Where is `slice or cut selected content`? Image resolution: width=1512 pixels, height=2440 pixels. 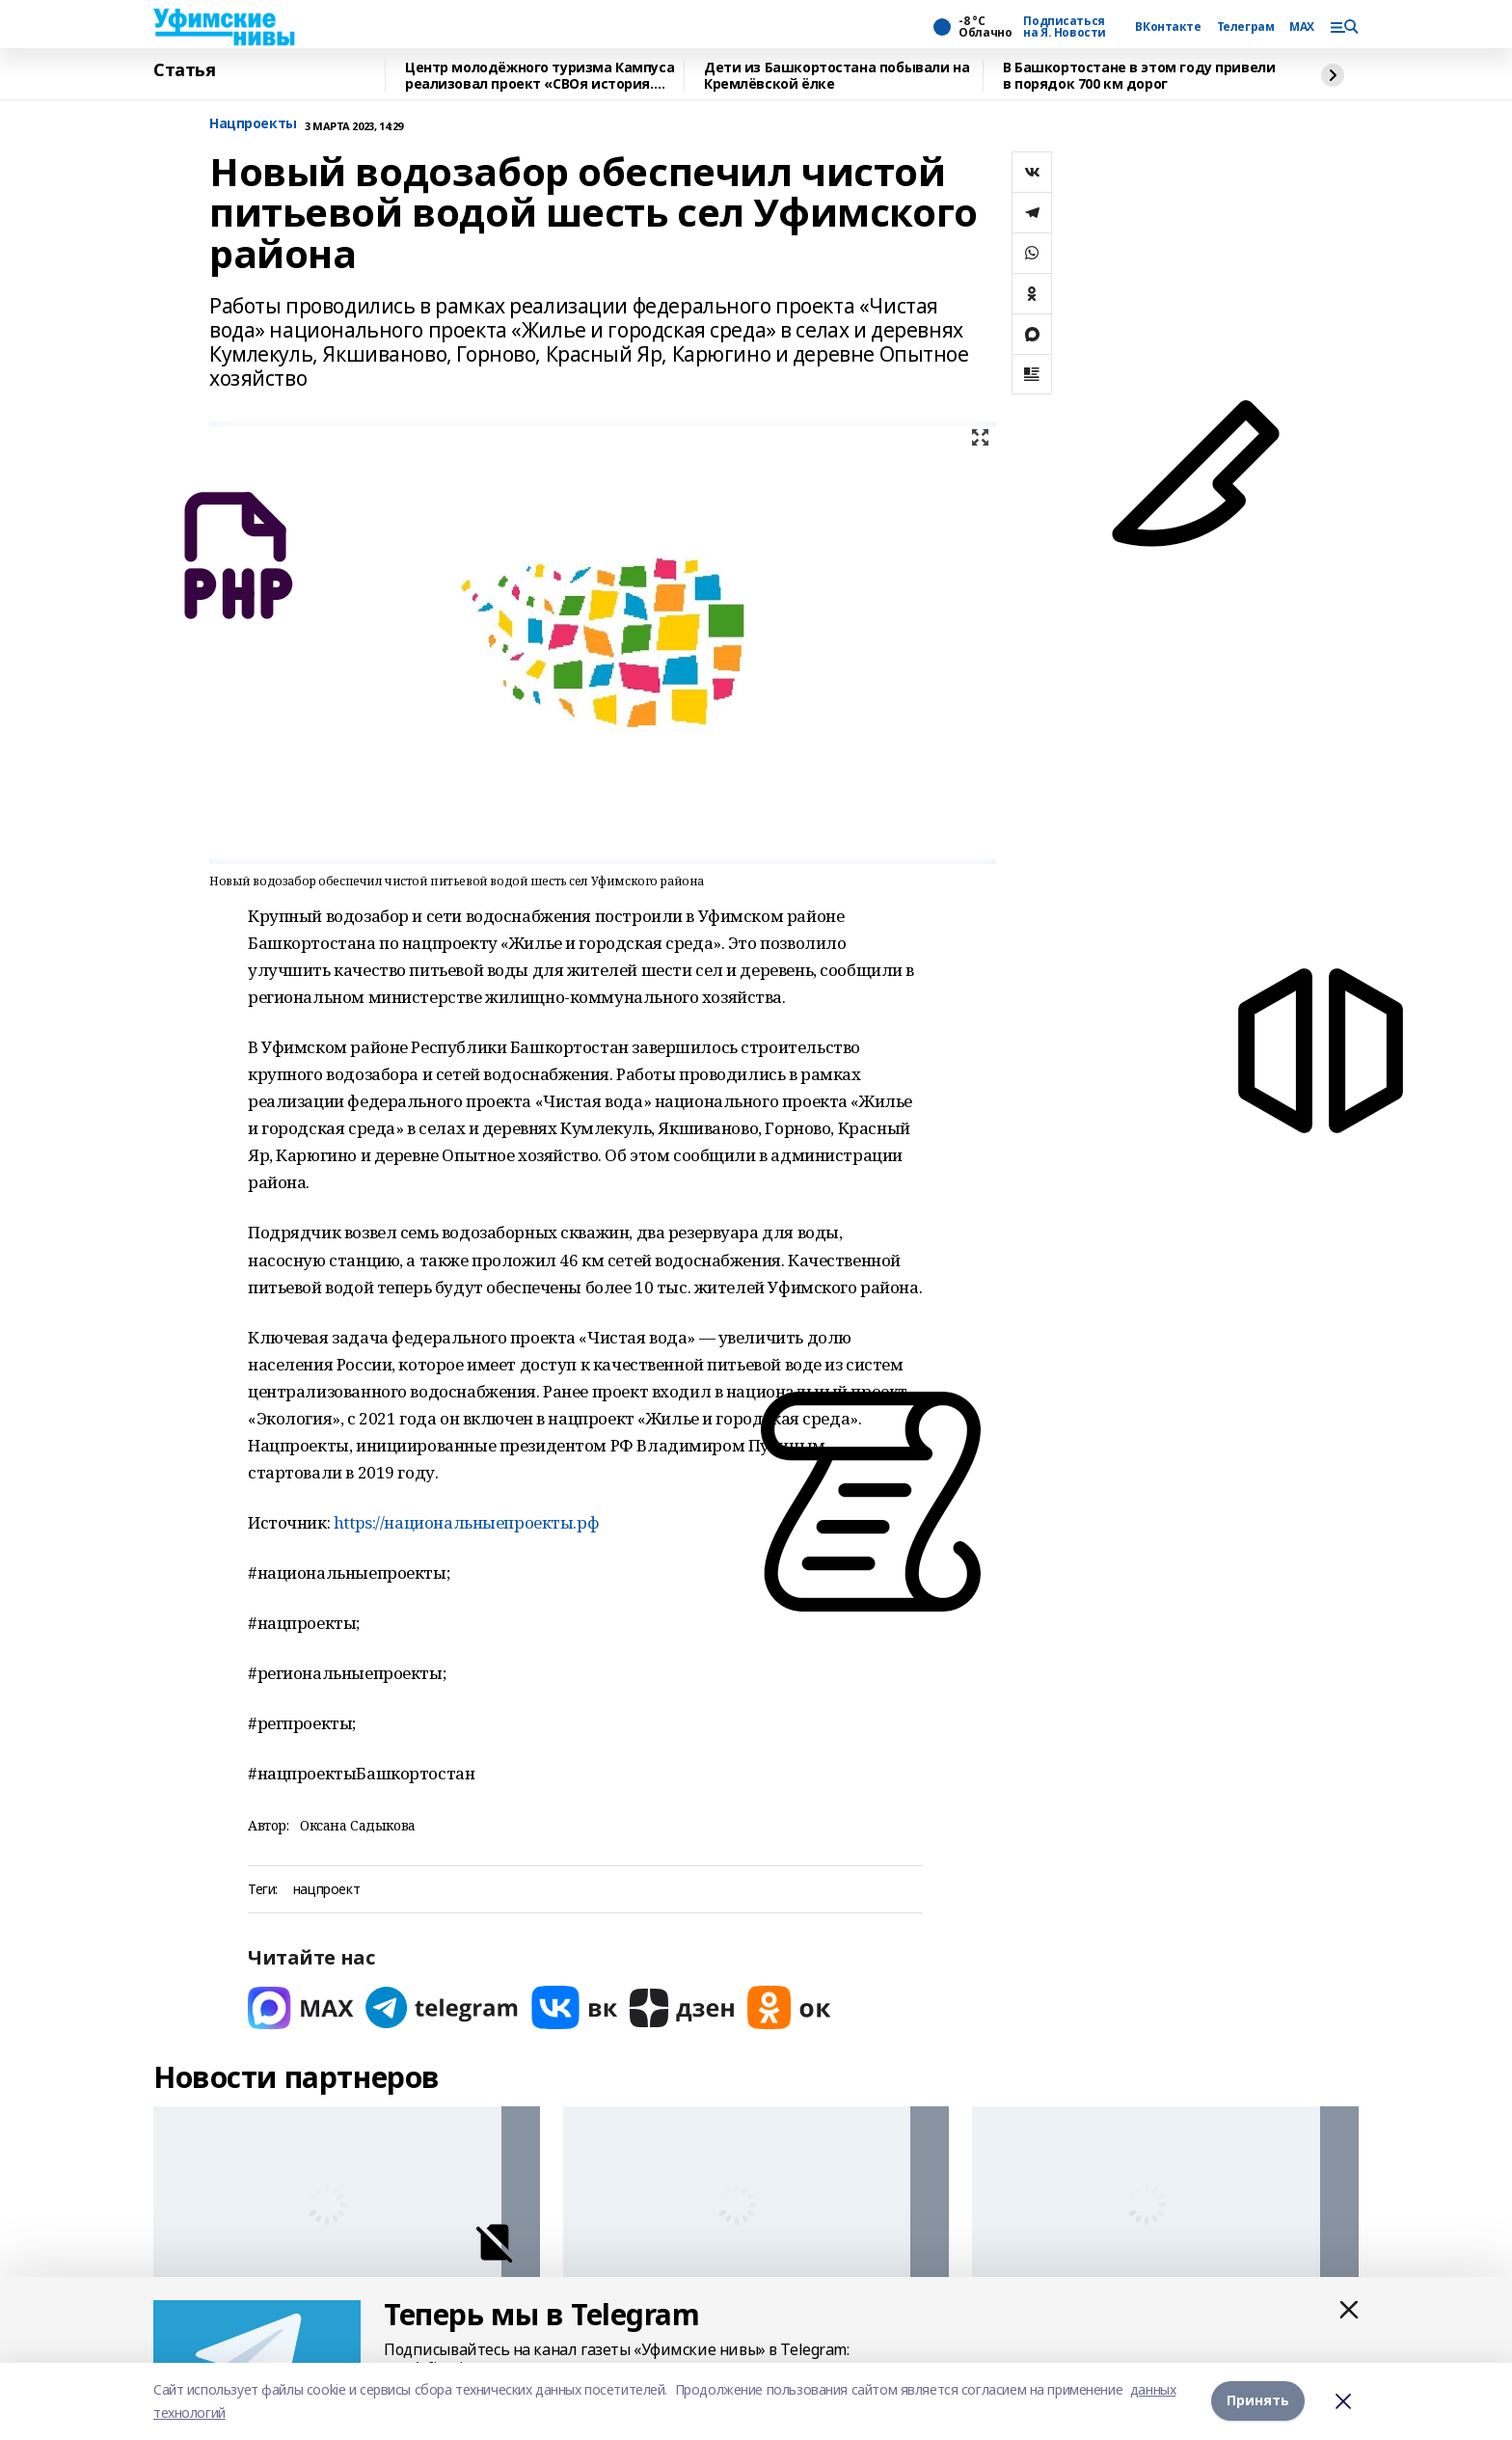
slice or cut selected content is located at coordinates (1196, 475).